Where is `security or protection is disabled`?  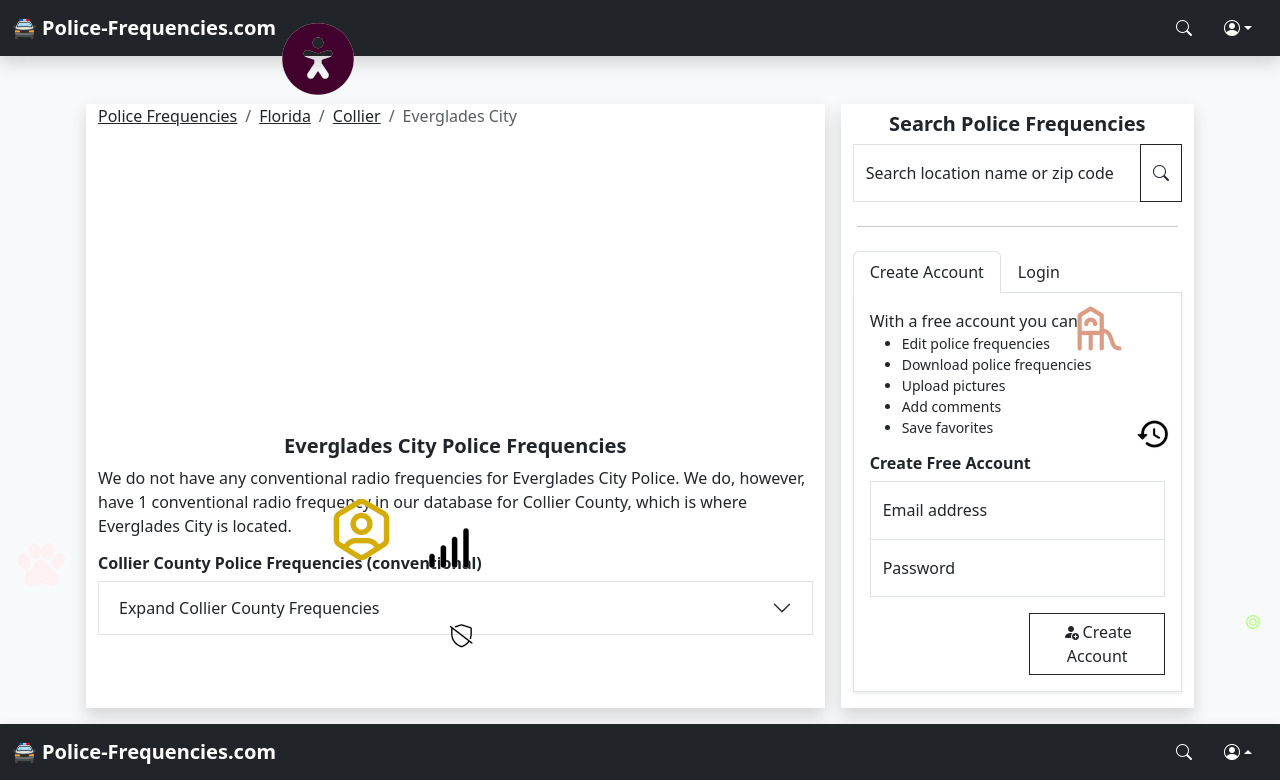
security or protection is disabled is located at coordinates (461, 635).